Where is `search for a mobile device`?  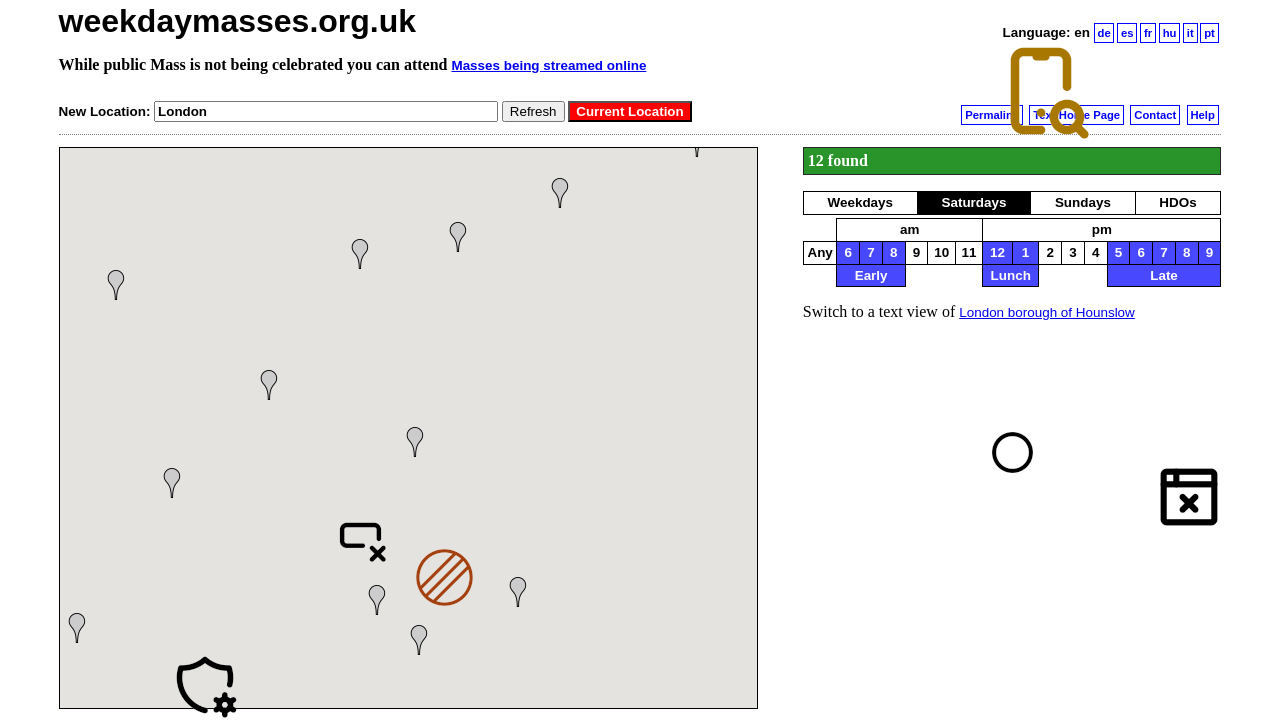
search for a mobile device is located at coordinates (1041, 91).